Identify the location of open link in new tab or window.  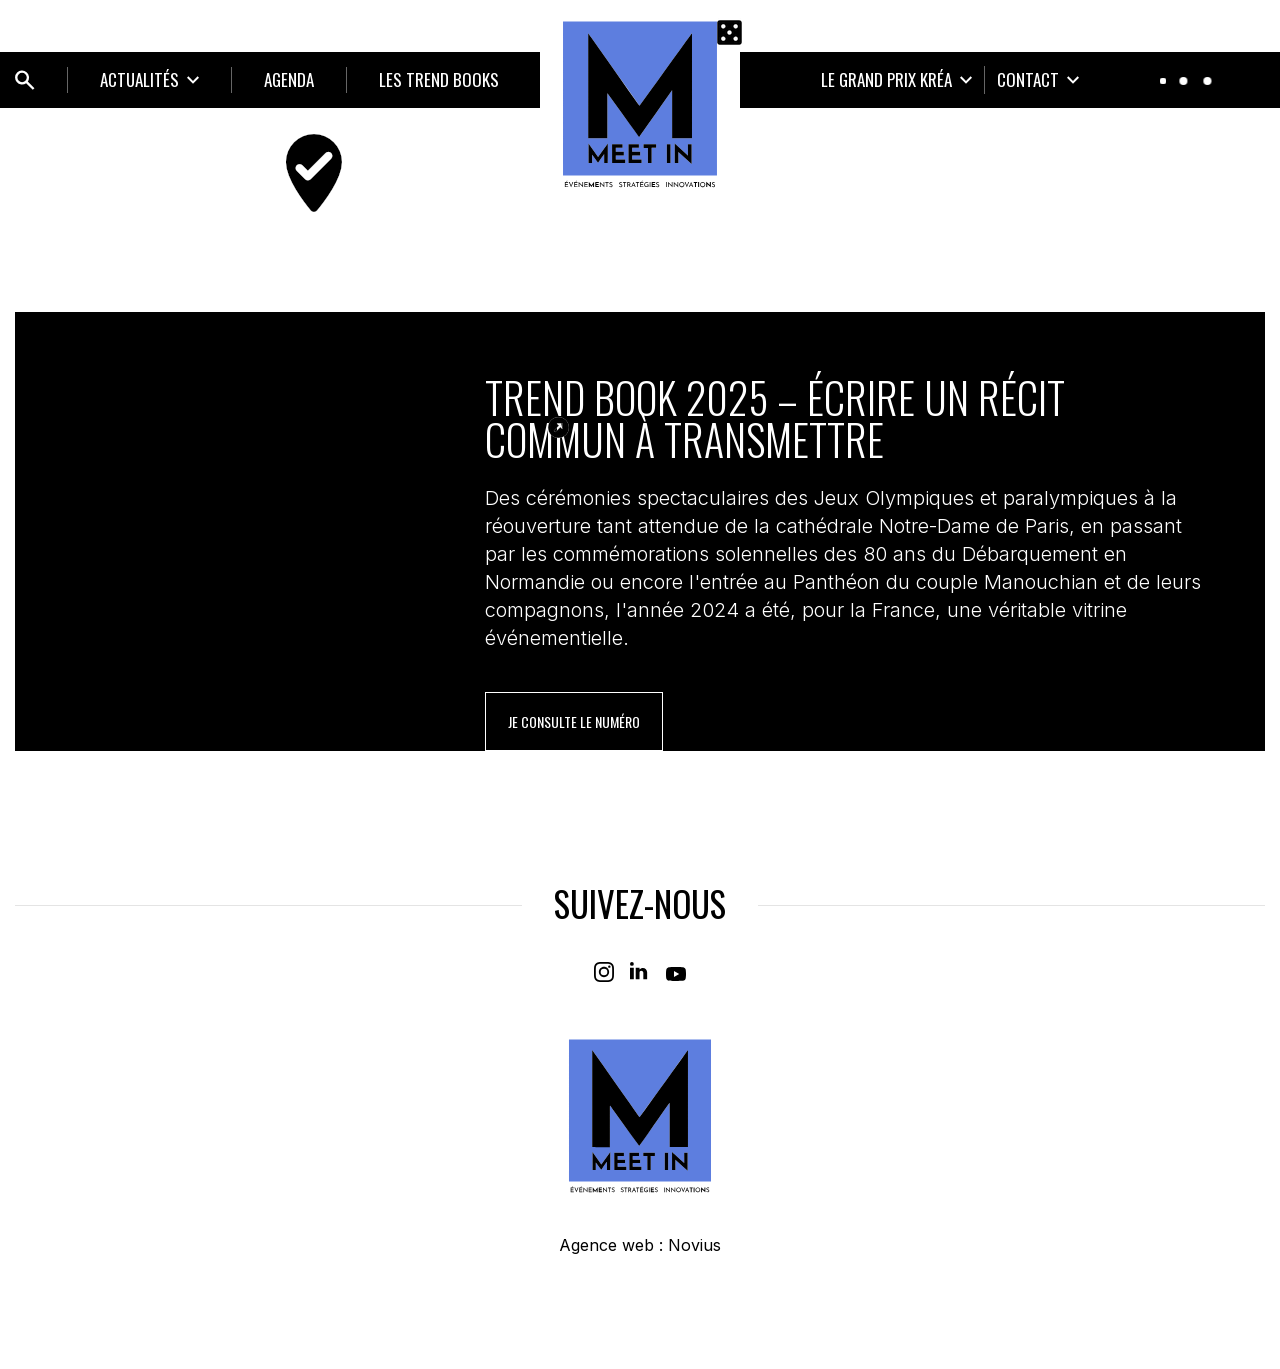
(558, 427).